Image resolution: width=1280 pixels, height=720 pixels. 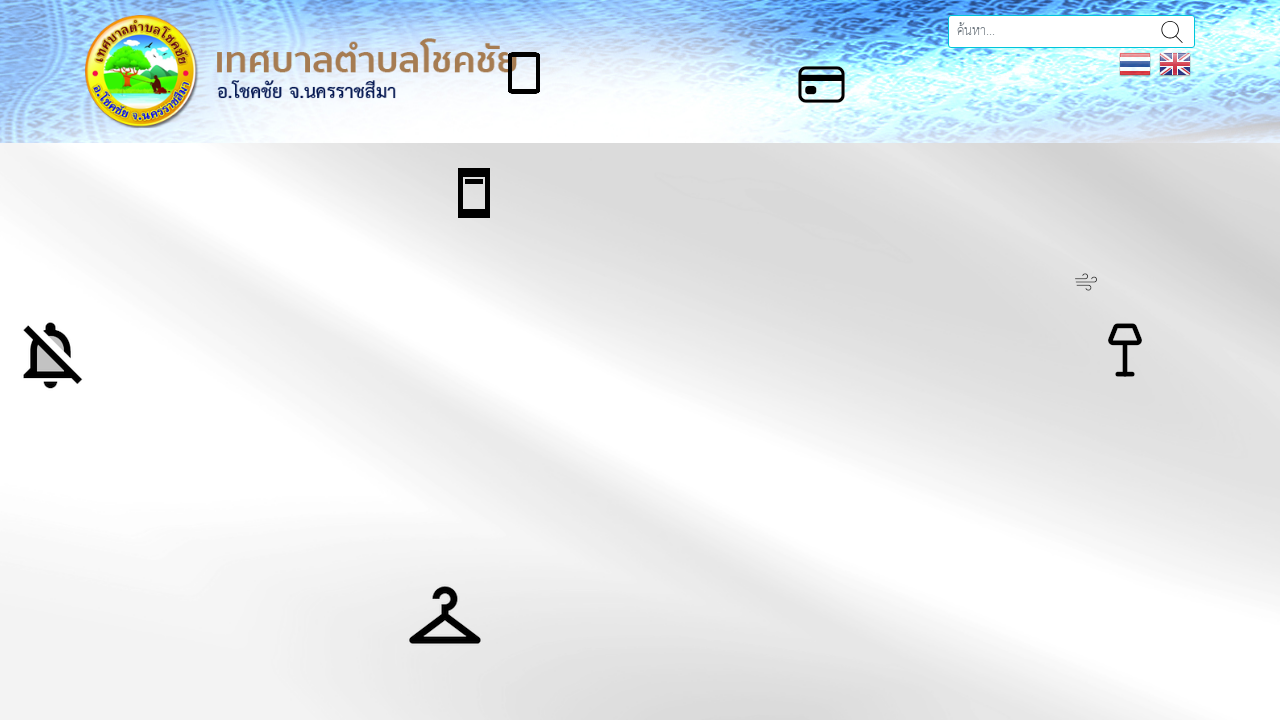 I want to click on mute or disable notifications, so click(x=50, y=354).